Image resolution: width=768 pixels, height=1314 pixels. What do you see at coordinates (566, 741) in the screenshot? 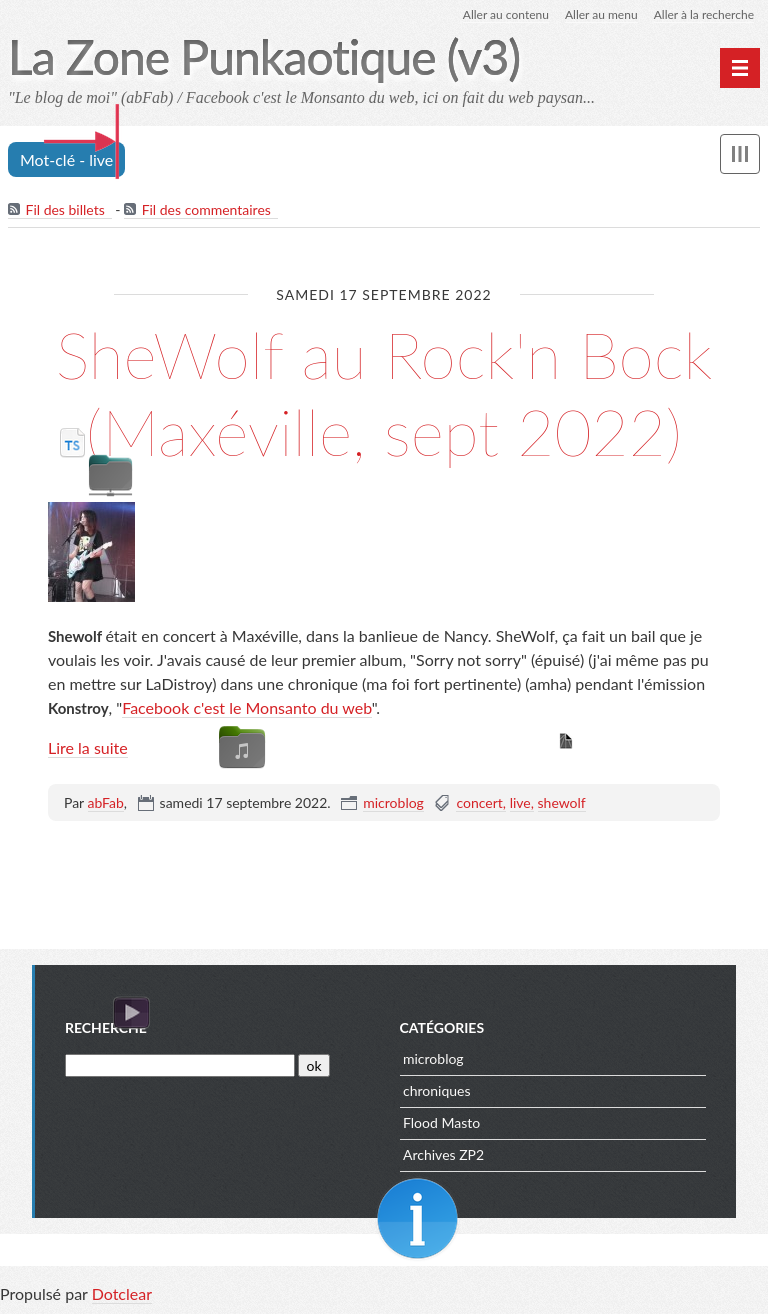
I see `view draft emails in mail sidebar` at bounding box center [566, 741].